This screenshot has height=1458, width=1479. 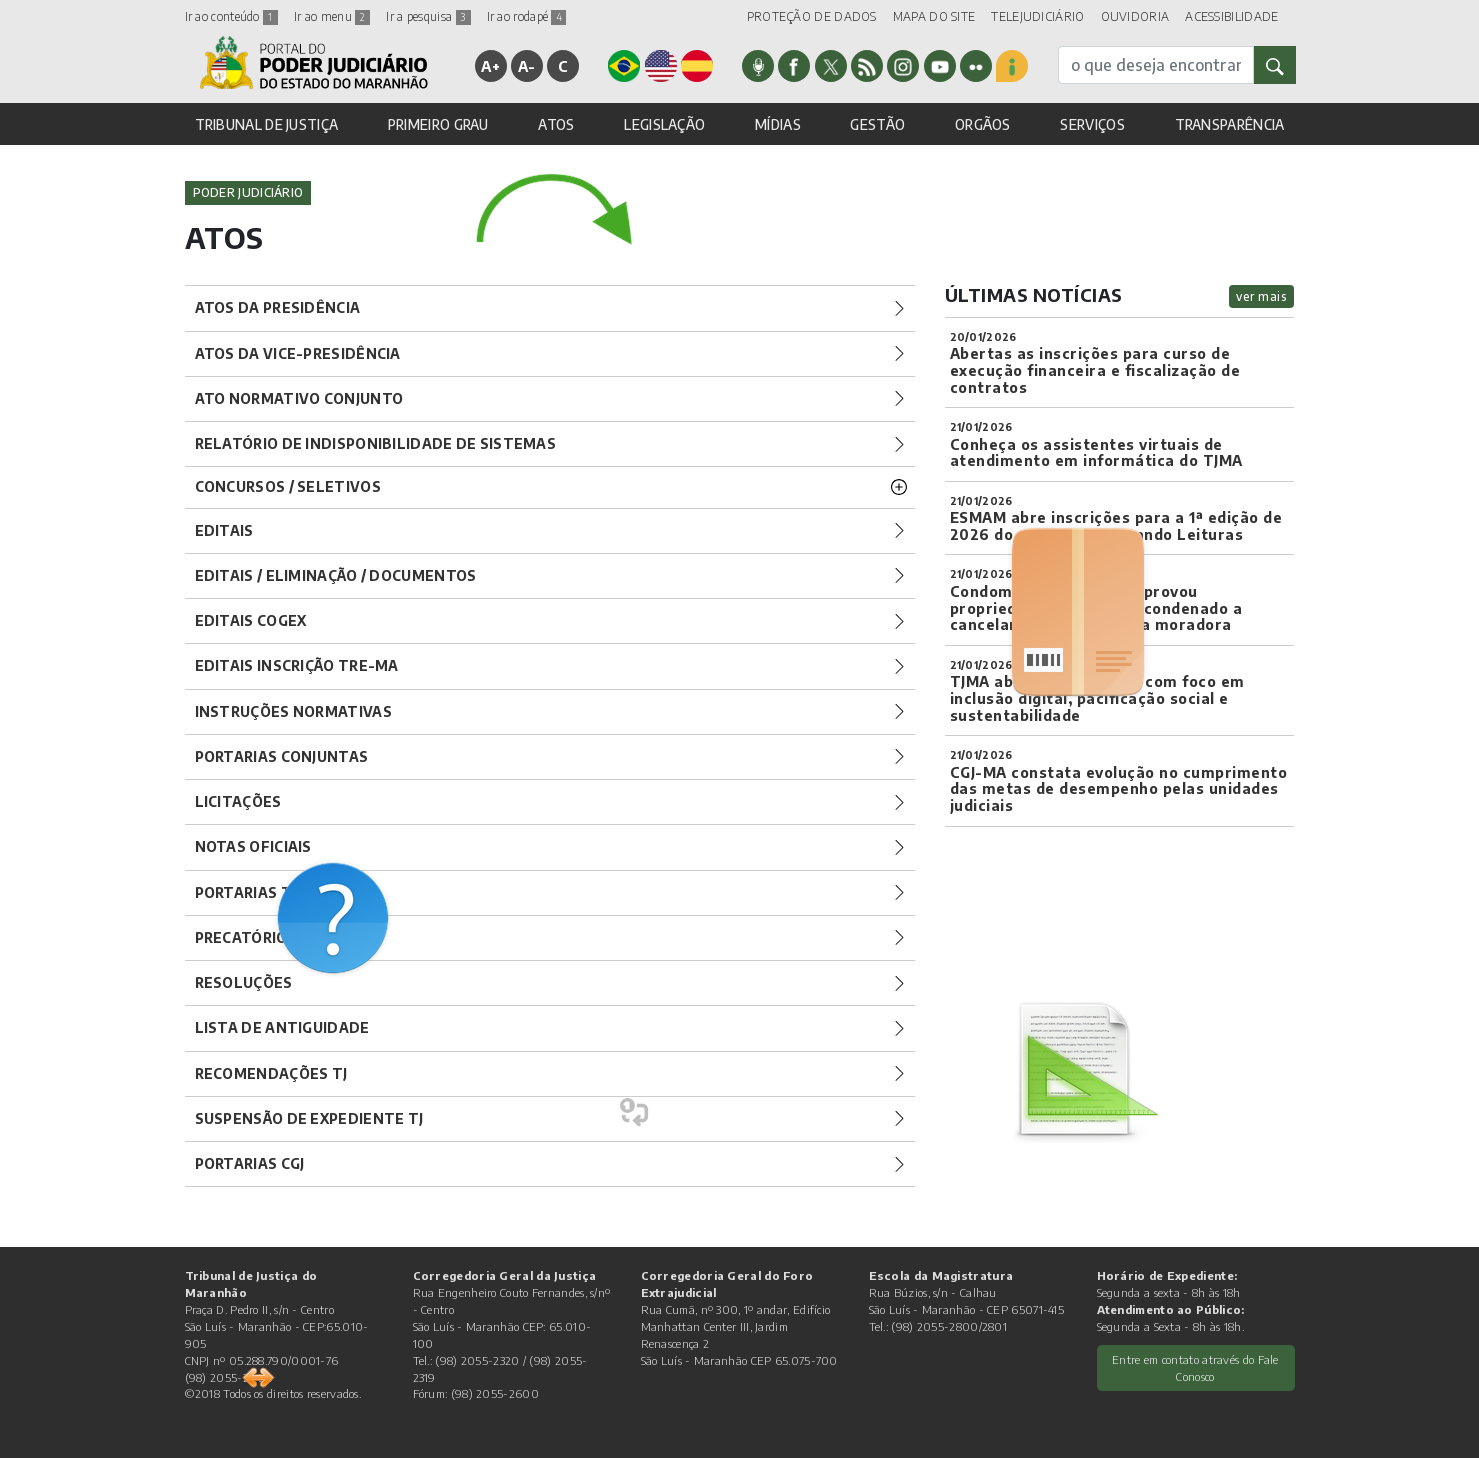 I want to click on access help documentation, so click(x=333, y=918).